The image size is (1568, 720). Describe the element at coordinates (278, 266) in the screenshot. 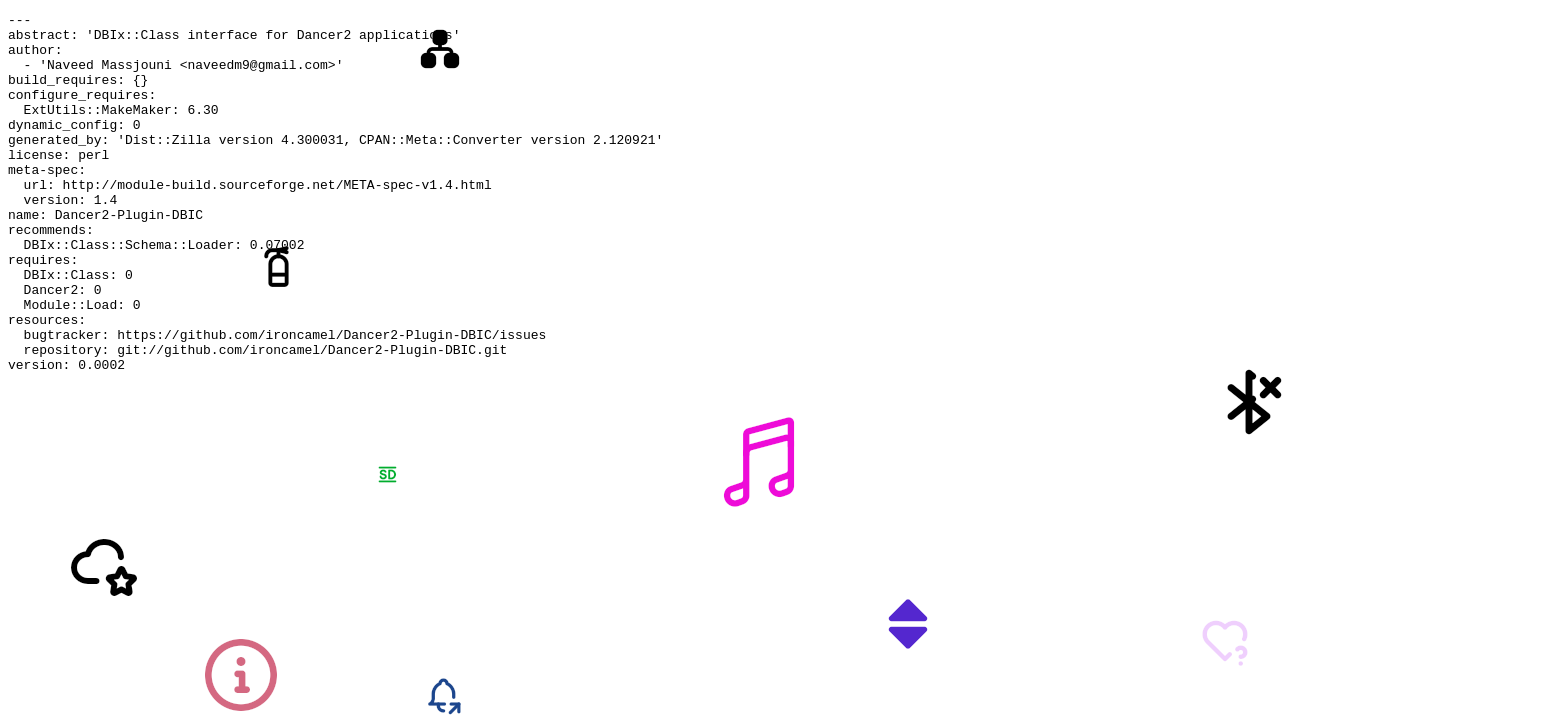

I see `access fire safety information` at that location.